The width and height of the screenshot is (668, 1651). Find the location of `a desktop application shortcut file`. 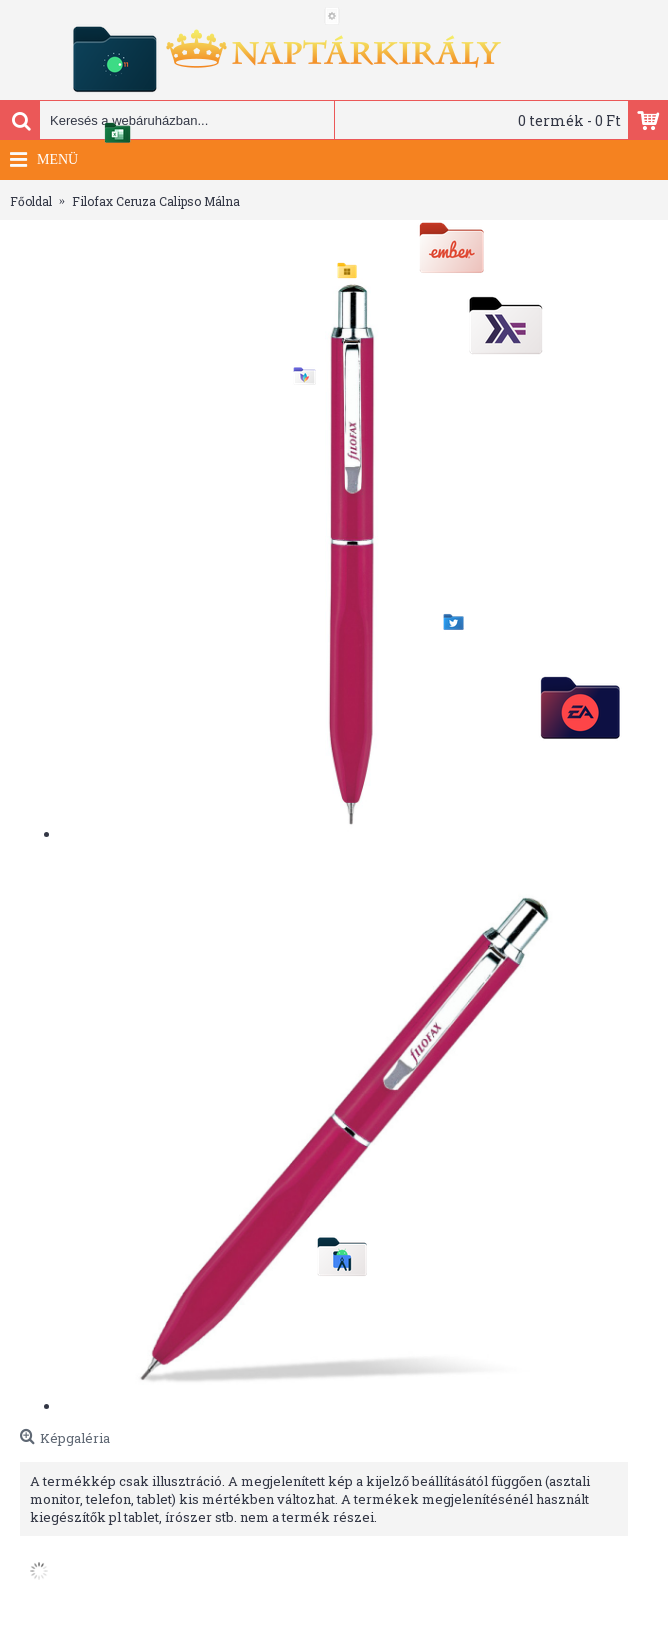

a desktop application shortcut file is located at coordinates (332, 16).